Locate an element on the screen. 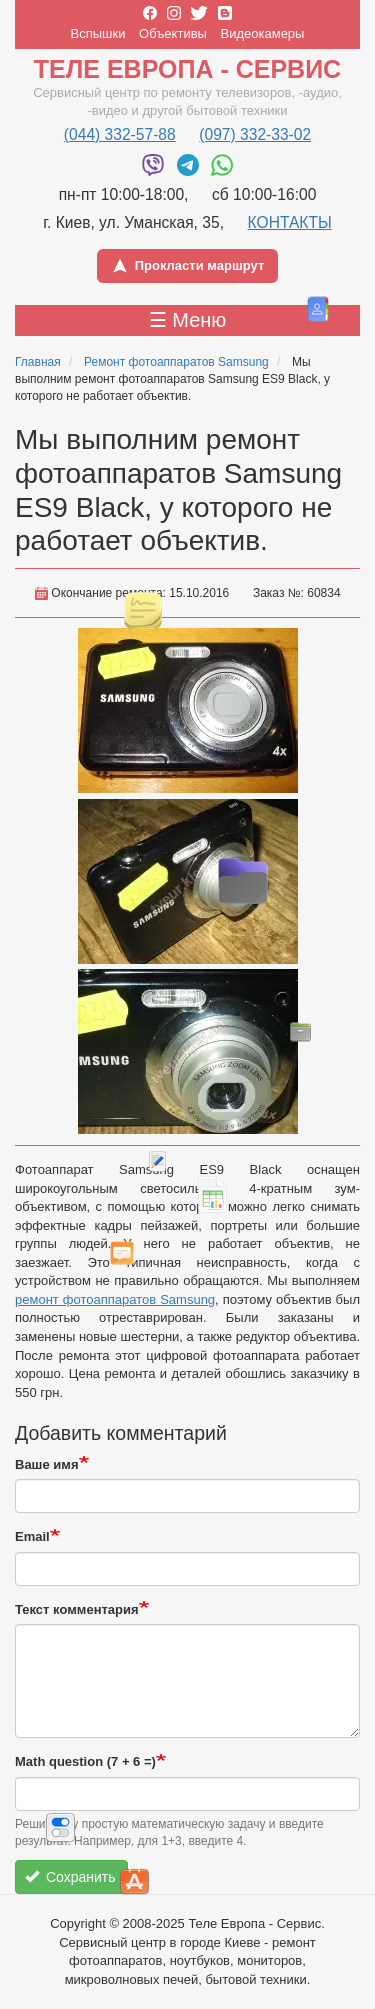 The image size is (375, 2009). open a spreadsheet file is located at coordinates (212, 1194).